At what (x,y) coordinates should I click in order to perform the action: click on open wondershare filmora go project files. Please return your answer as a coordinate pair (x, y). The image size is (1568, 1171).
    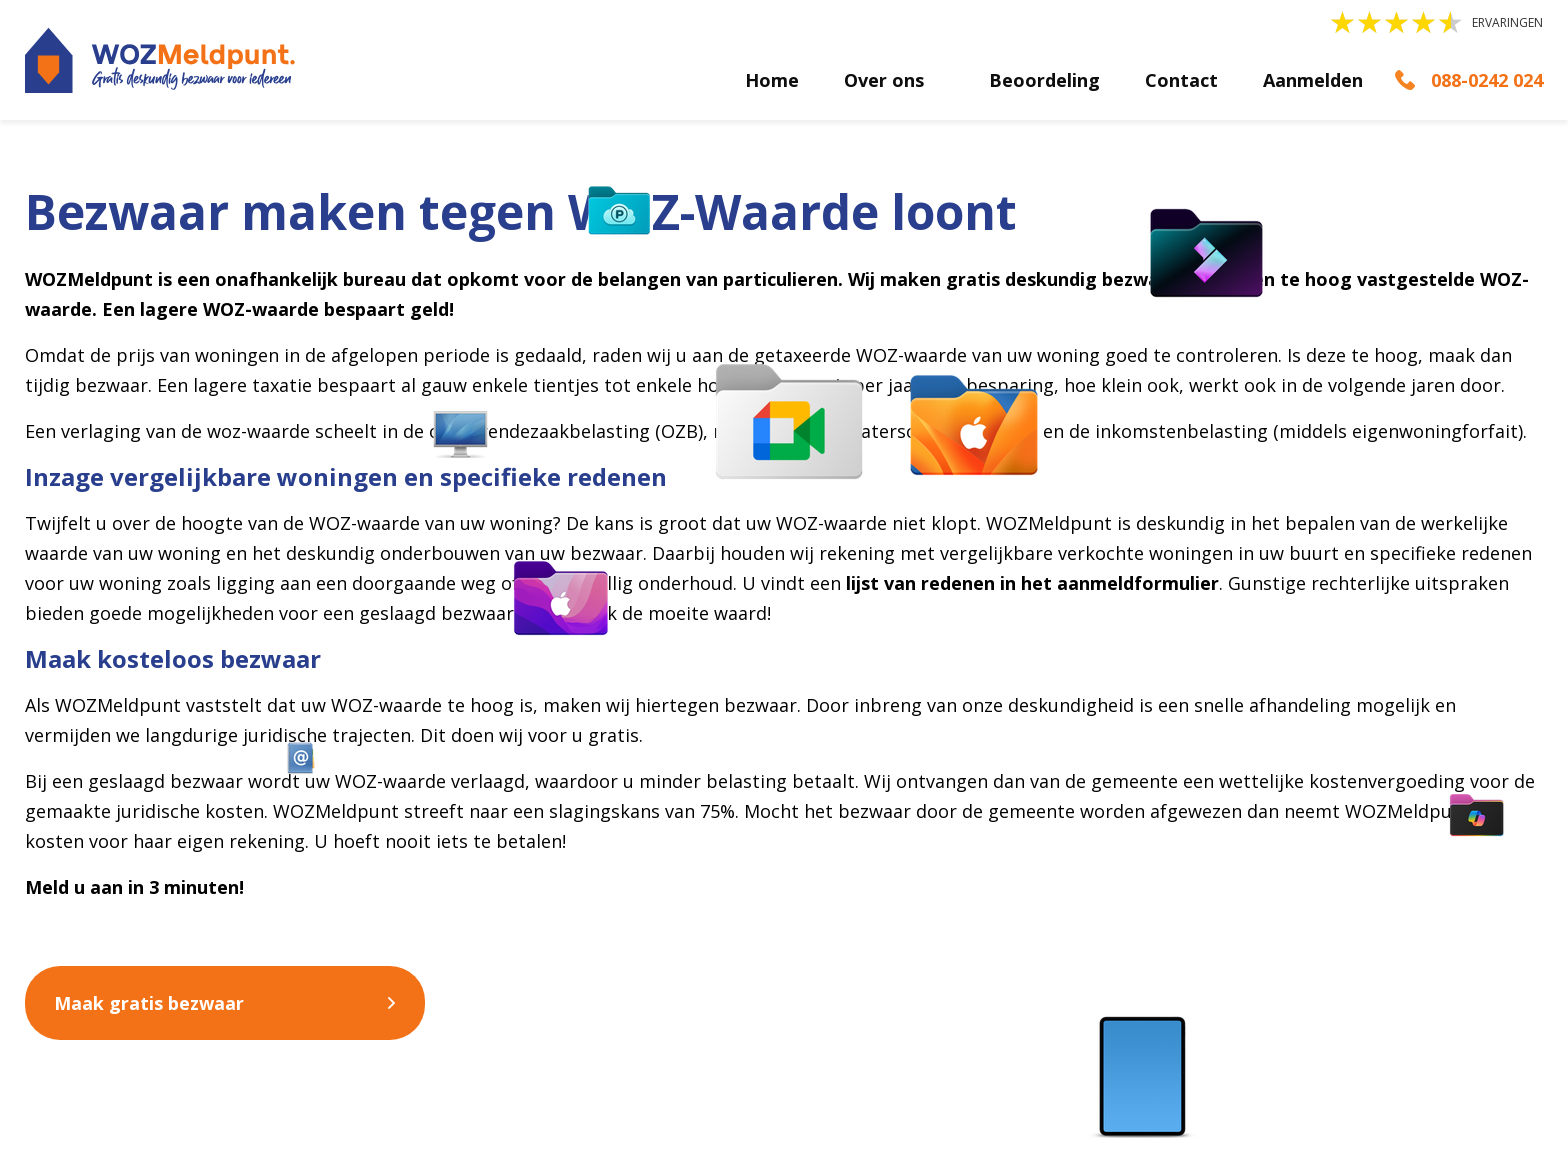
    Looking at the image, I should click on (1206, 256).